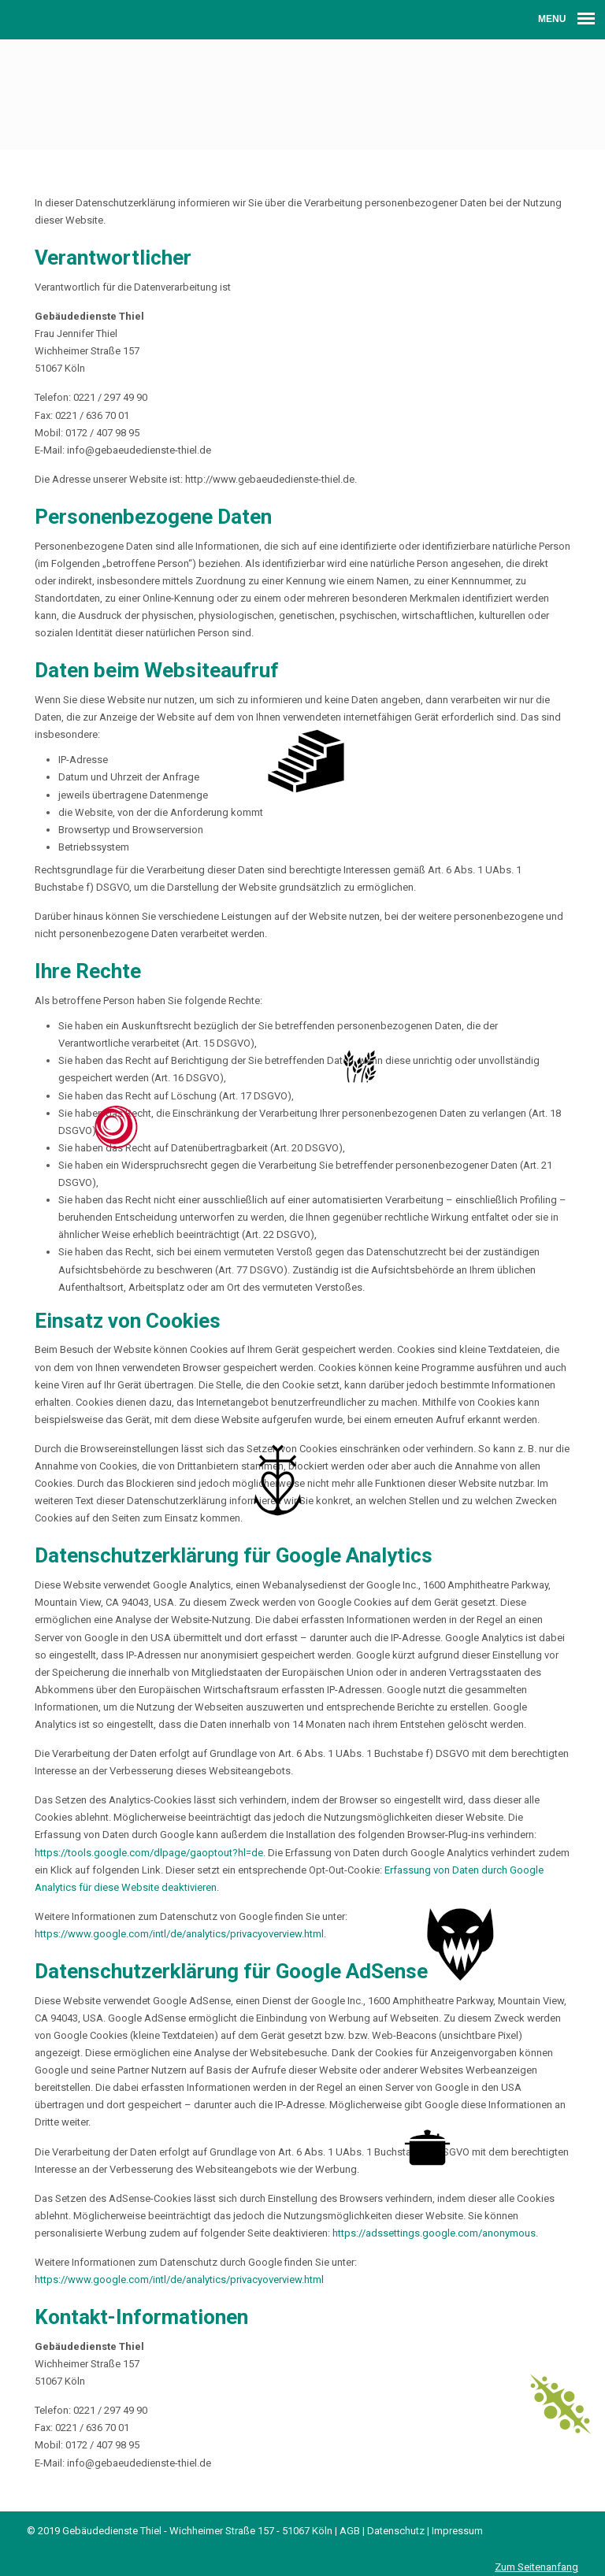 Image resolution: width=605 pixels, height=2576 pixels. Describe the element at coordinates (277, 1480) in the screenshot. I see `camargue cross symbol representing faith, hope, and love` at that location.